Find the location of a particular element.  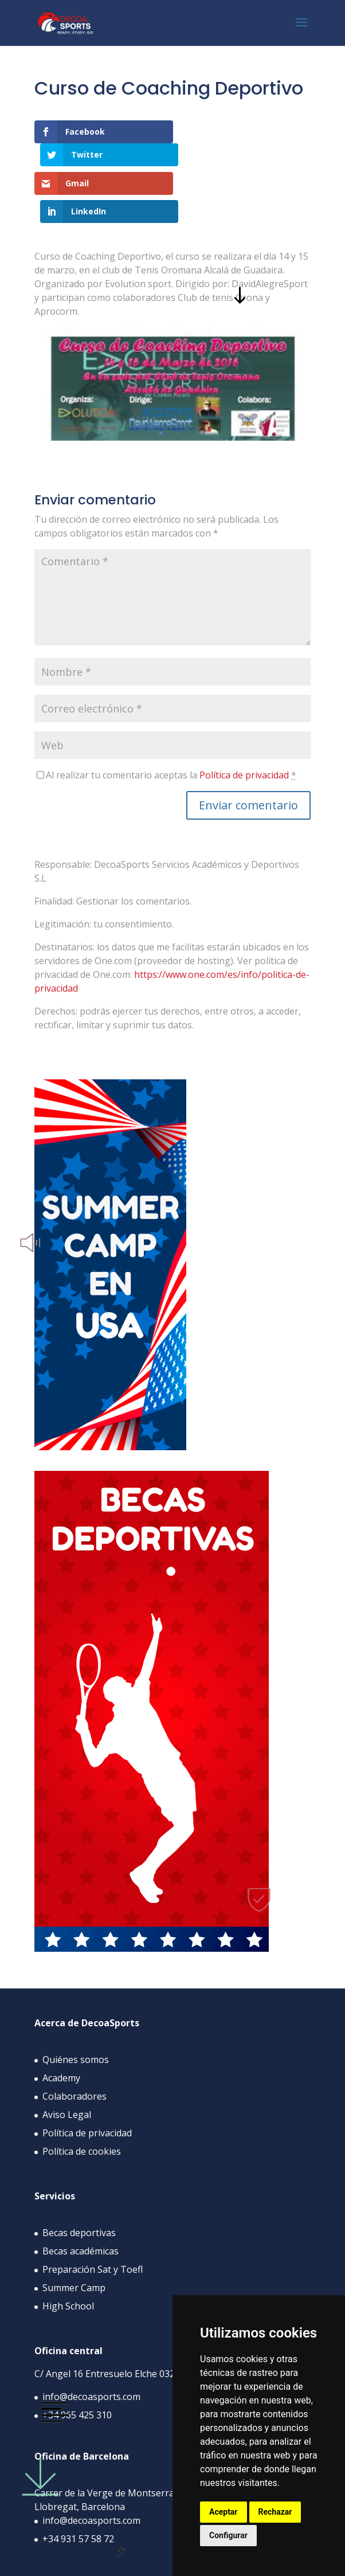

navigate or scroll downward is located at coordinates (240, 295).